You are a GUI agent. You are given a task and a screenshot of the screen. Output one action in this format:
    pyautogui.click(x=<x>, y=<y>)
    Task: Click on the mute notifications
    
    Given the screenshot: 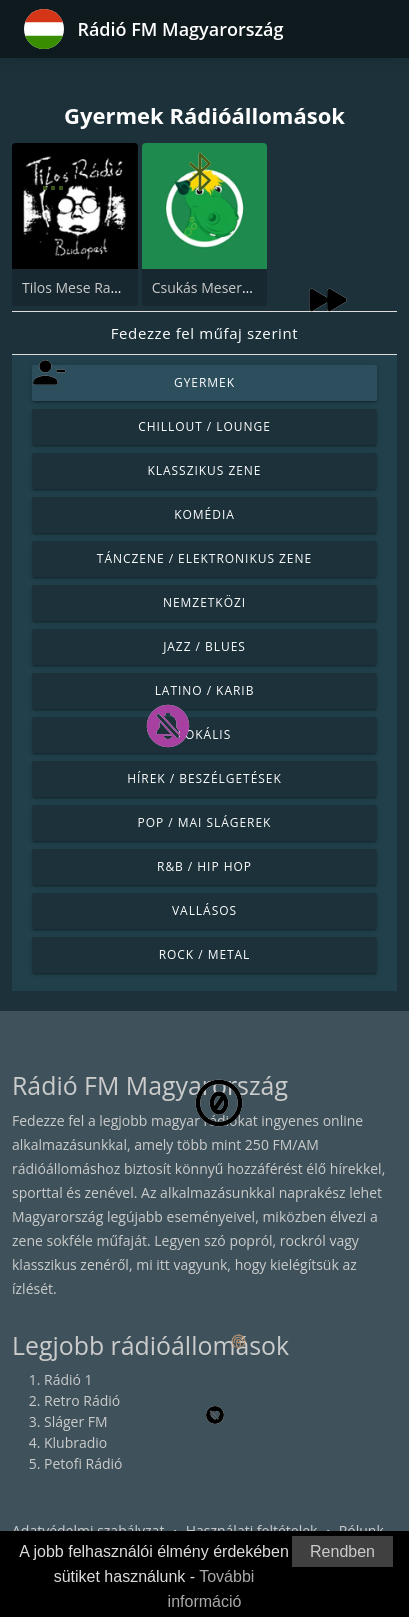 What is the action you would take?
    pyautogui.click(x=168, y=726)
    